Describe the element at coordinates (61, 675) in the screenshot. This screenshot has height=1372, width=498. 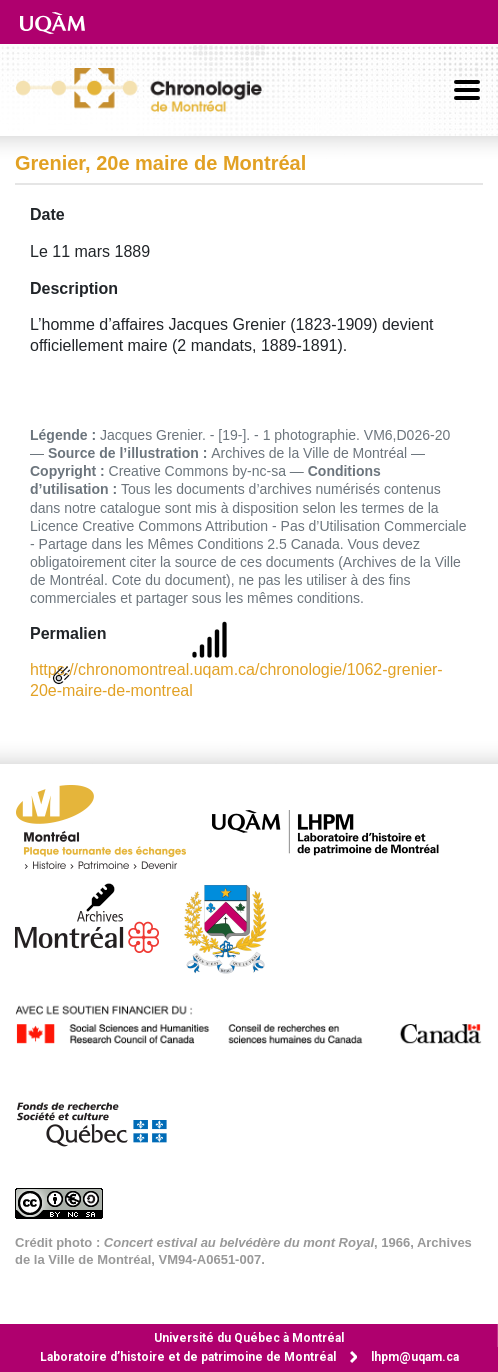
I see `indicates a meteor or space-related feature` at that location.